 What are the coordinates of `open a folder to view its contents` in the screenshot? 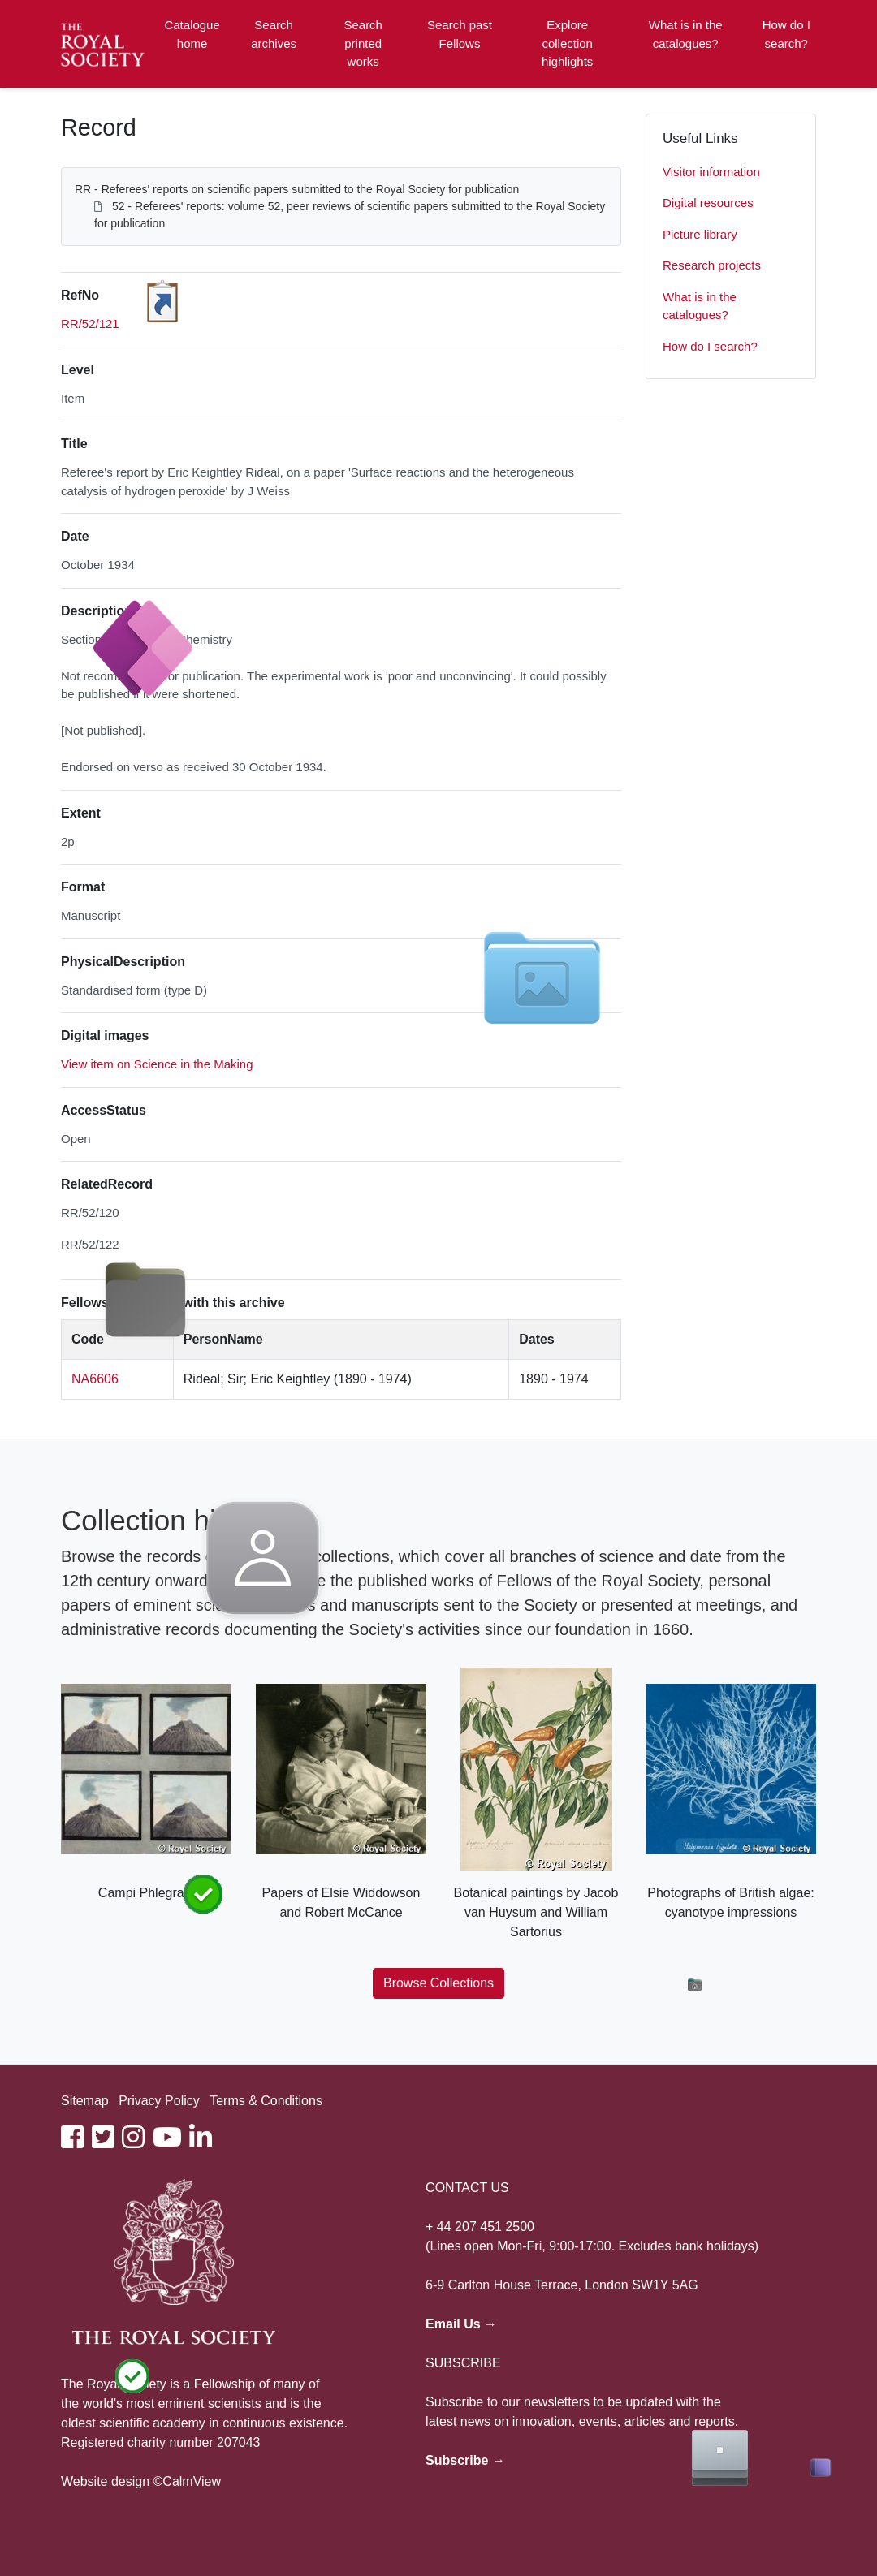 It's located at (145, 1300).